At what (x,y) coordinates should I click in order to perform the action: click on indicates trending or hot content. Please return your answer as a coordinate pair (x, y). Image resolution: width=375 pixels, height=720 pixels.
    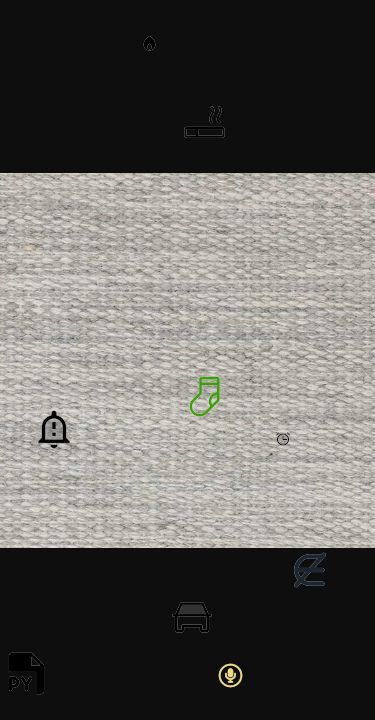
    Looking at the image, I should click on (149, 43).